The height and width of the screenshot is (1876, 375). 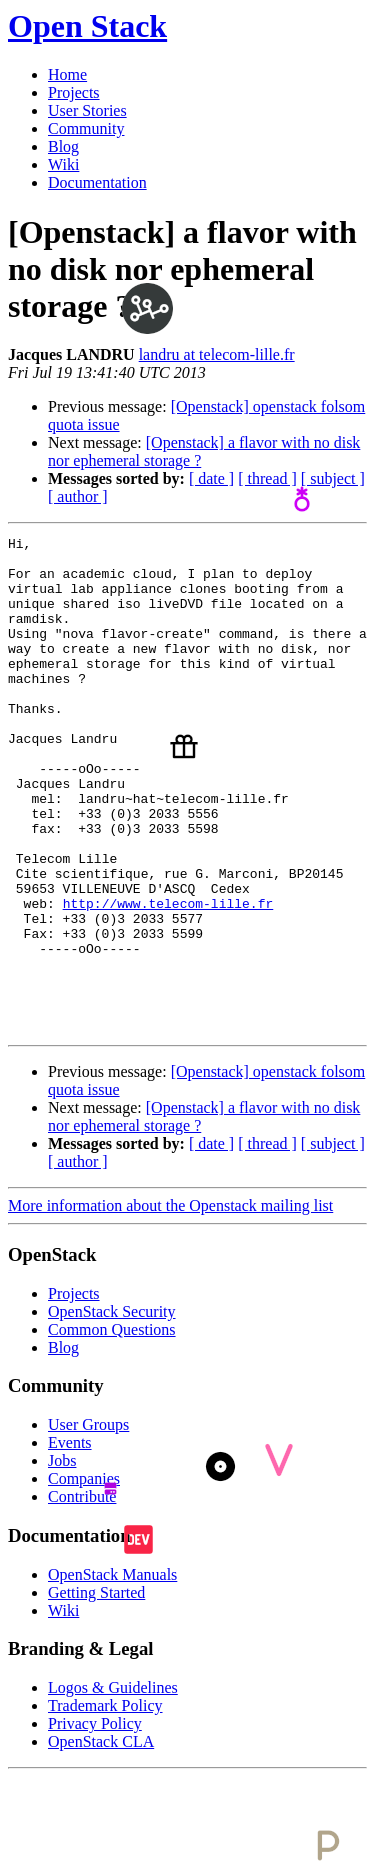 I want to click on access storage or hard drive settings, so click(x=110, y=1488).